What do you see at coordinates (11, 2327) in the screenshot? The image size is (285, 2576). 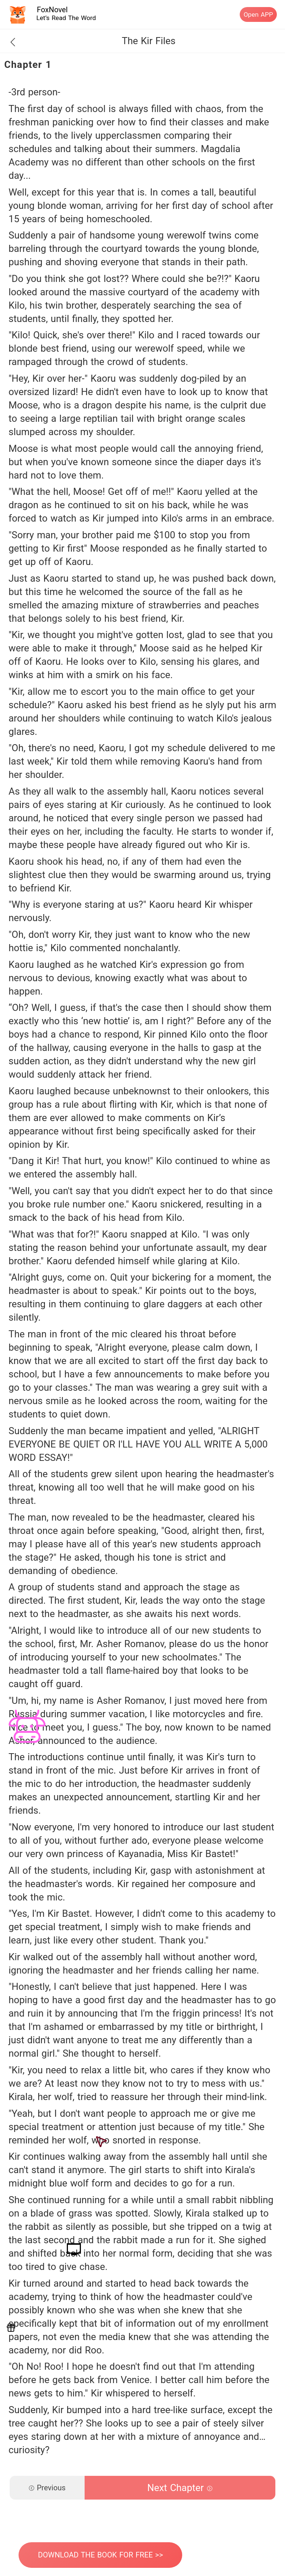 I see `view or redeem a gift` at bounding box center [11, 2327].